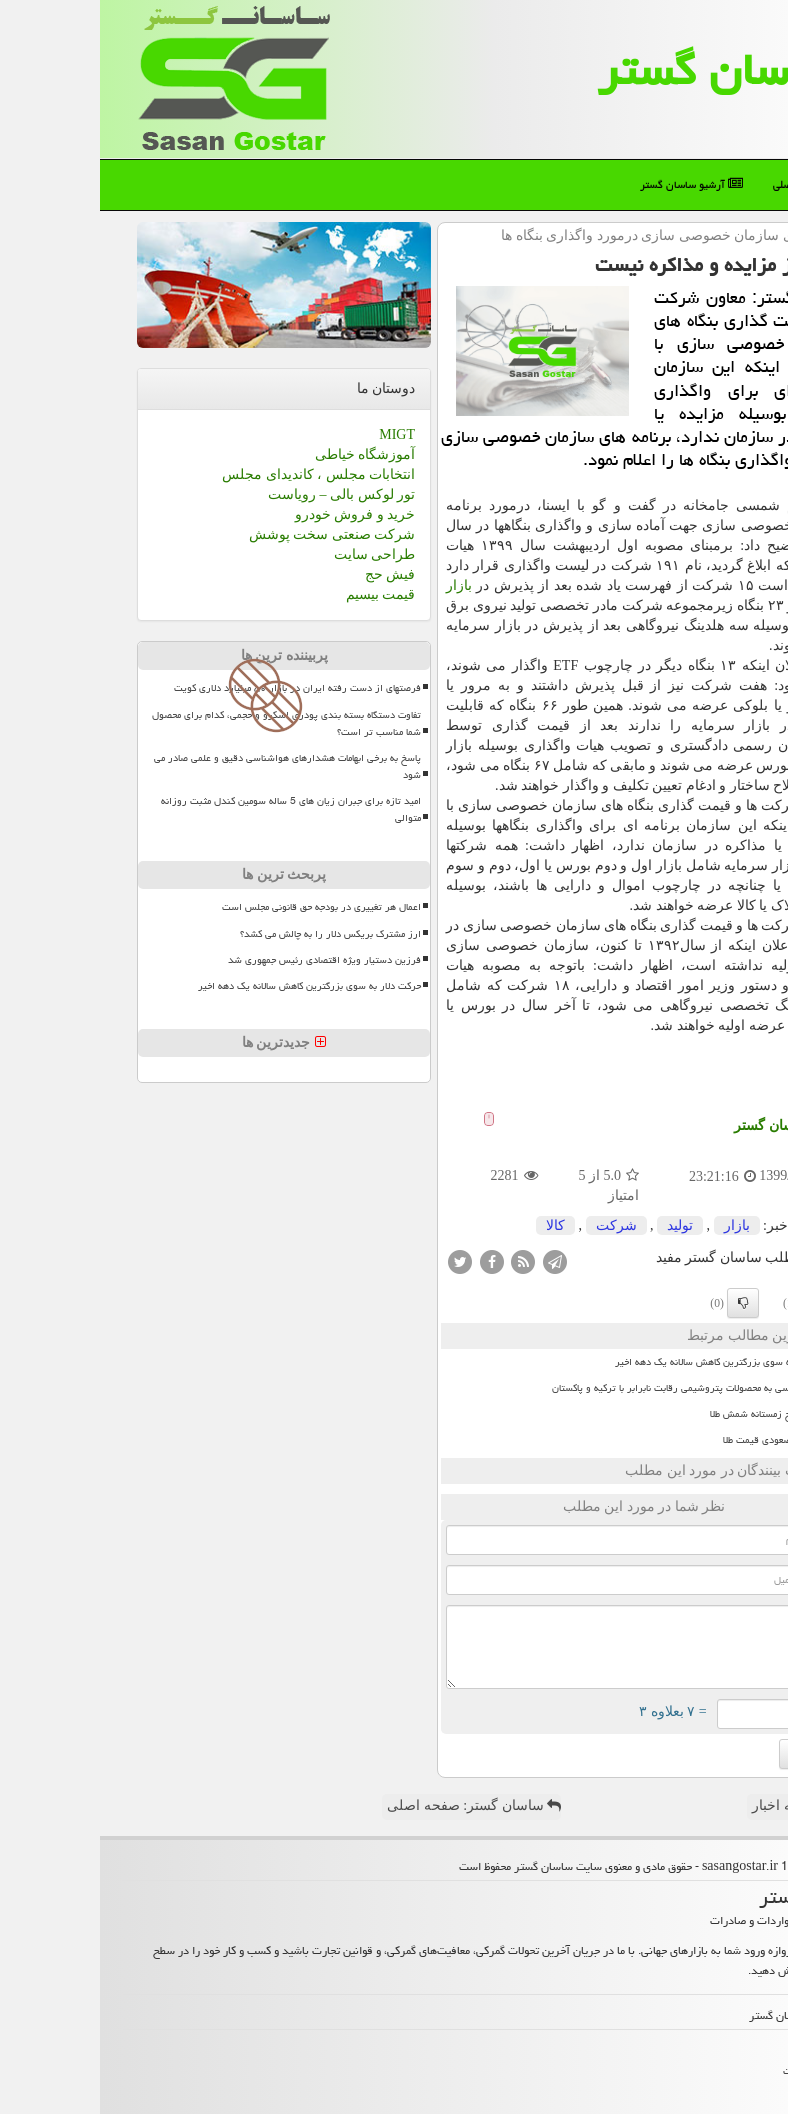  Describe the element at coordinates (265, 695) in the screenshot. I see `merge or combine selected layers` at that location.